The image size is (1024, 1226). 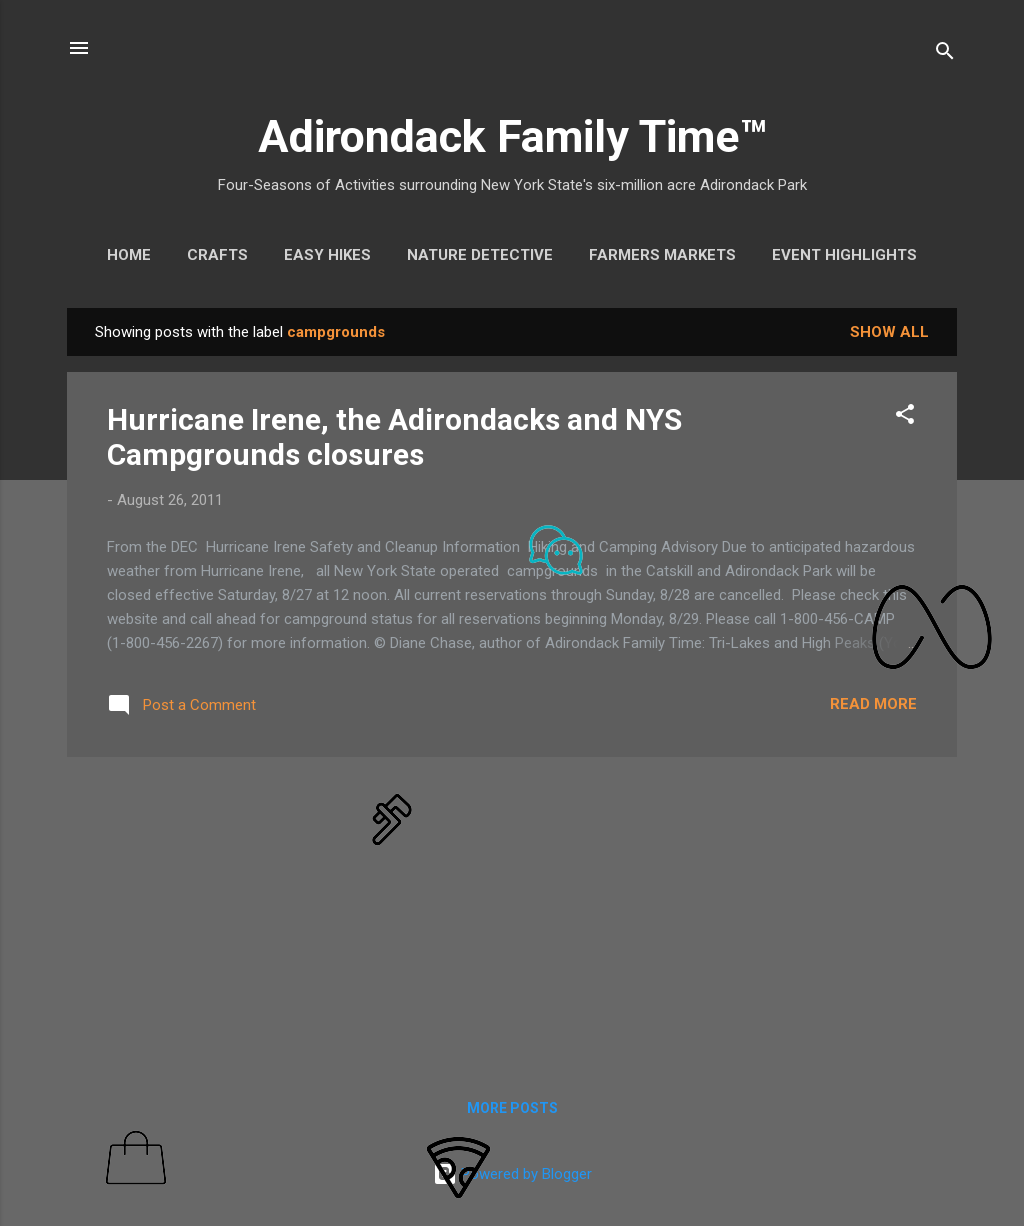 What do you see at coordinates (458, 1166) in the screenshot?
I see `browse food delivery options` at bounding box center [458, 1166].